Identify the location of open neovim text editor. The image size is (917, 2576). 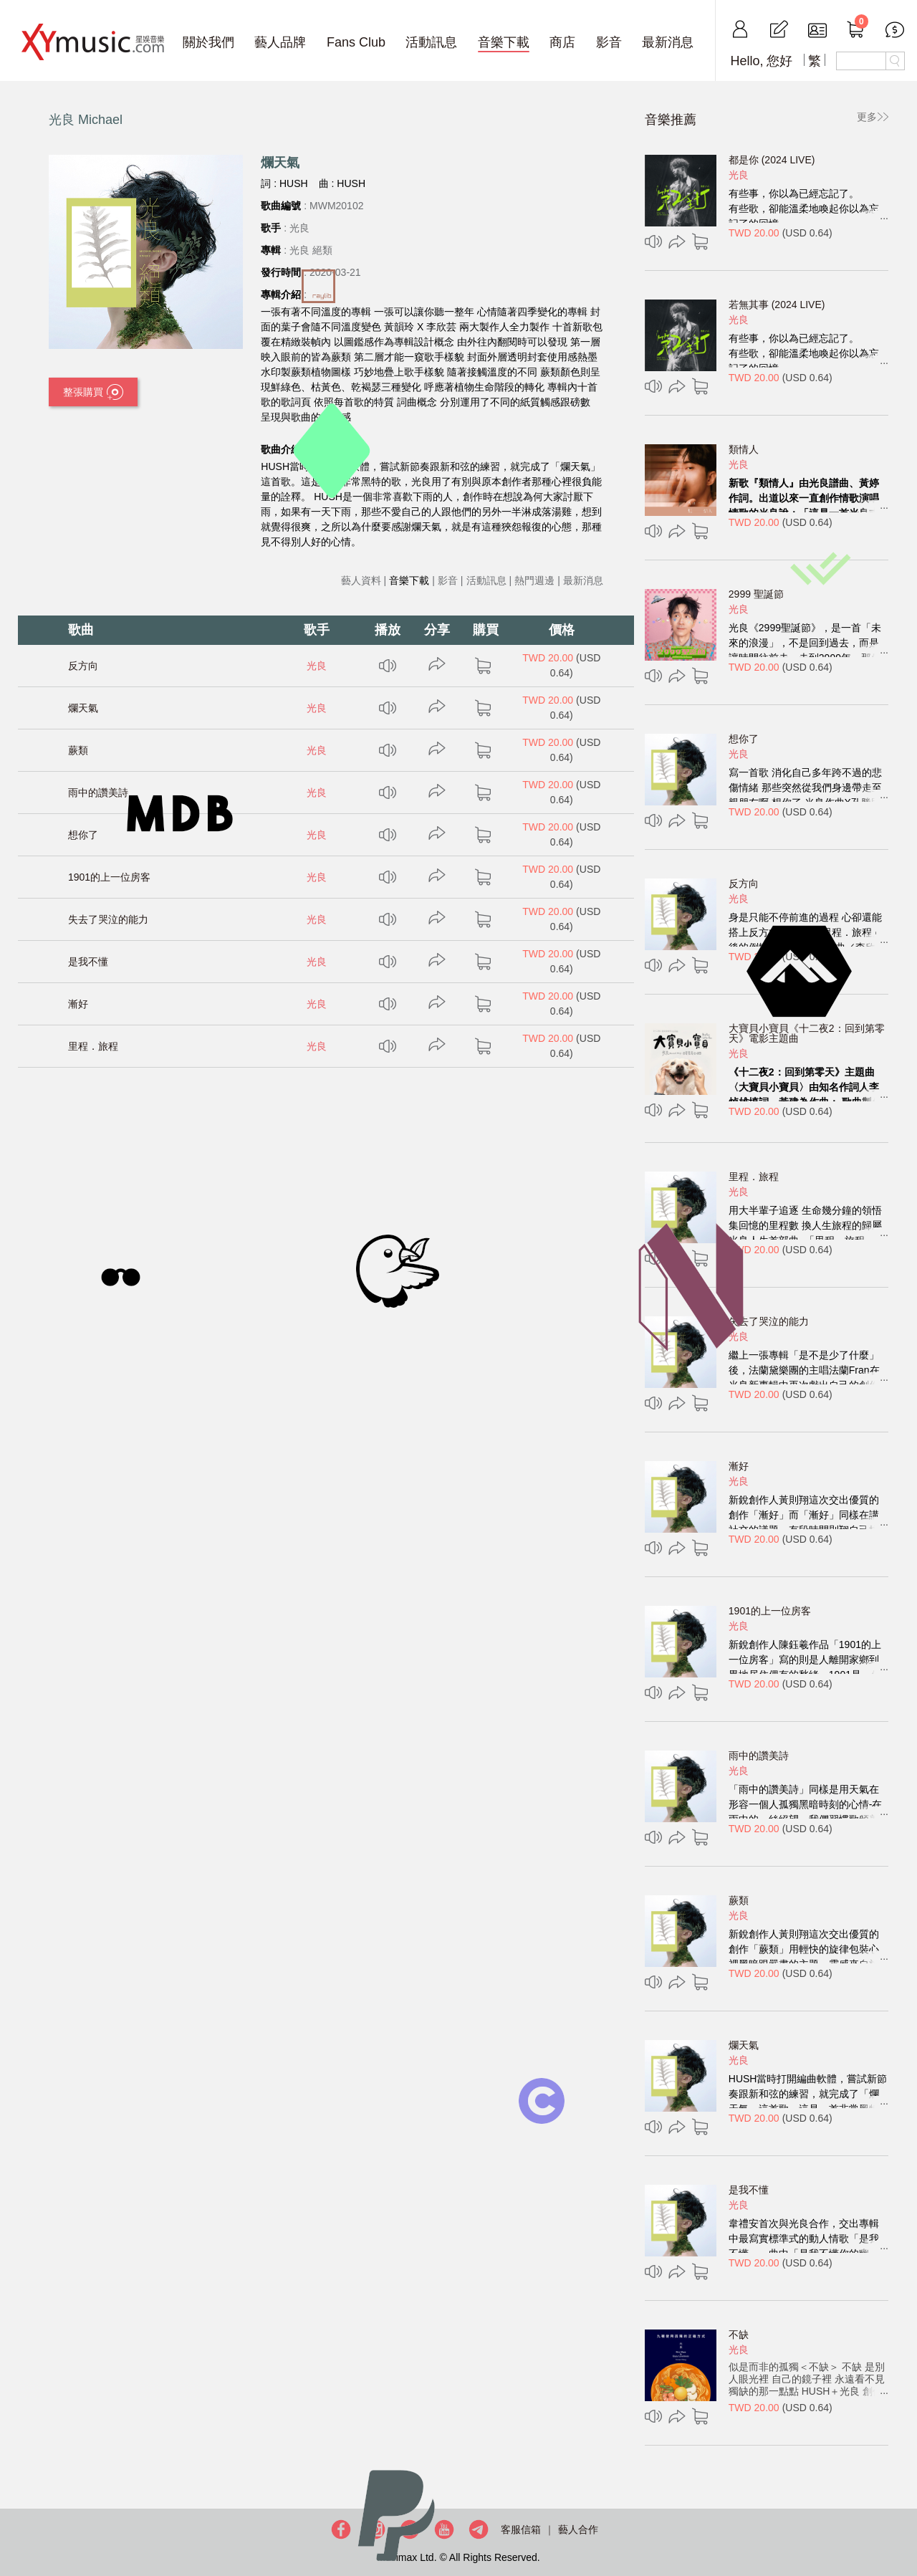
(691, 1287).